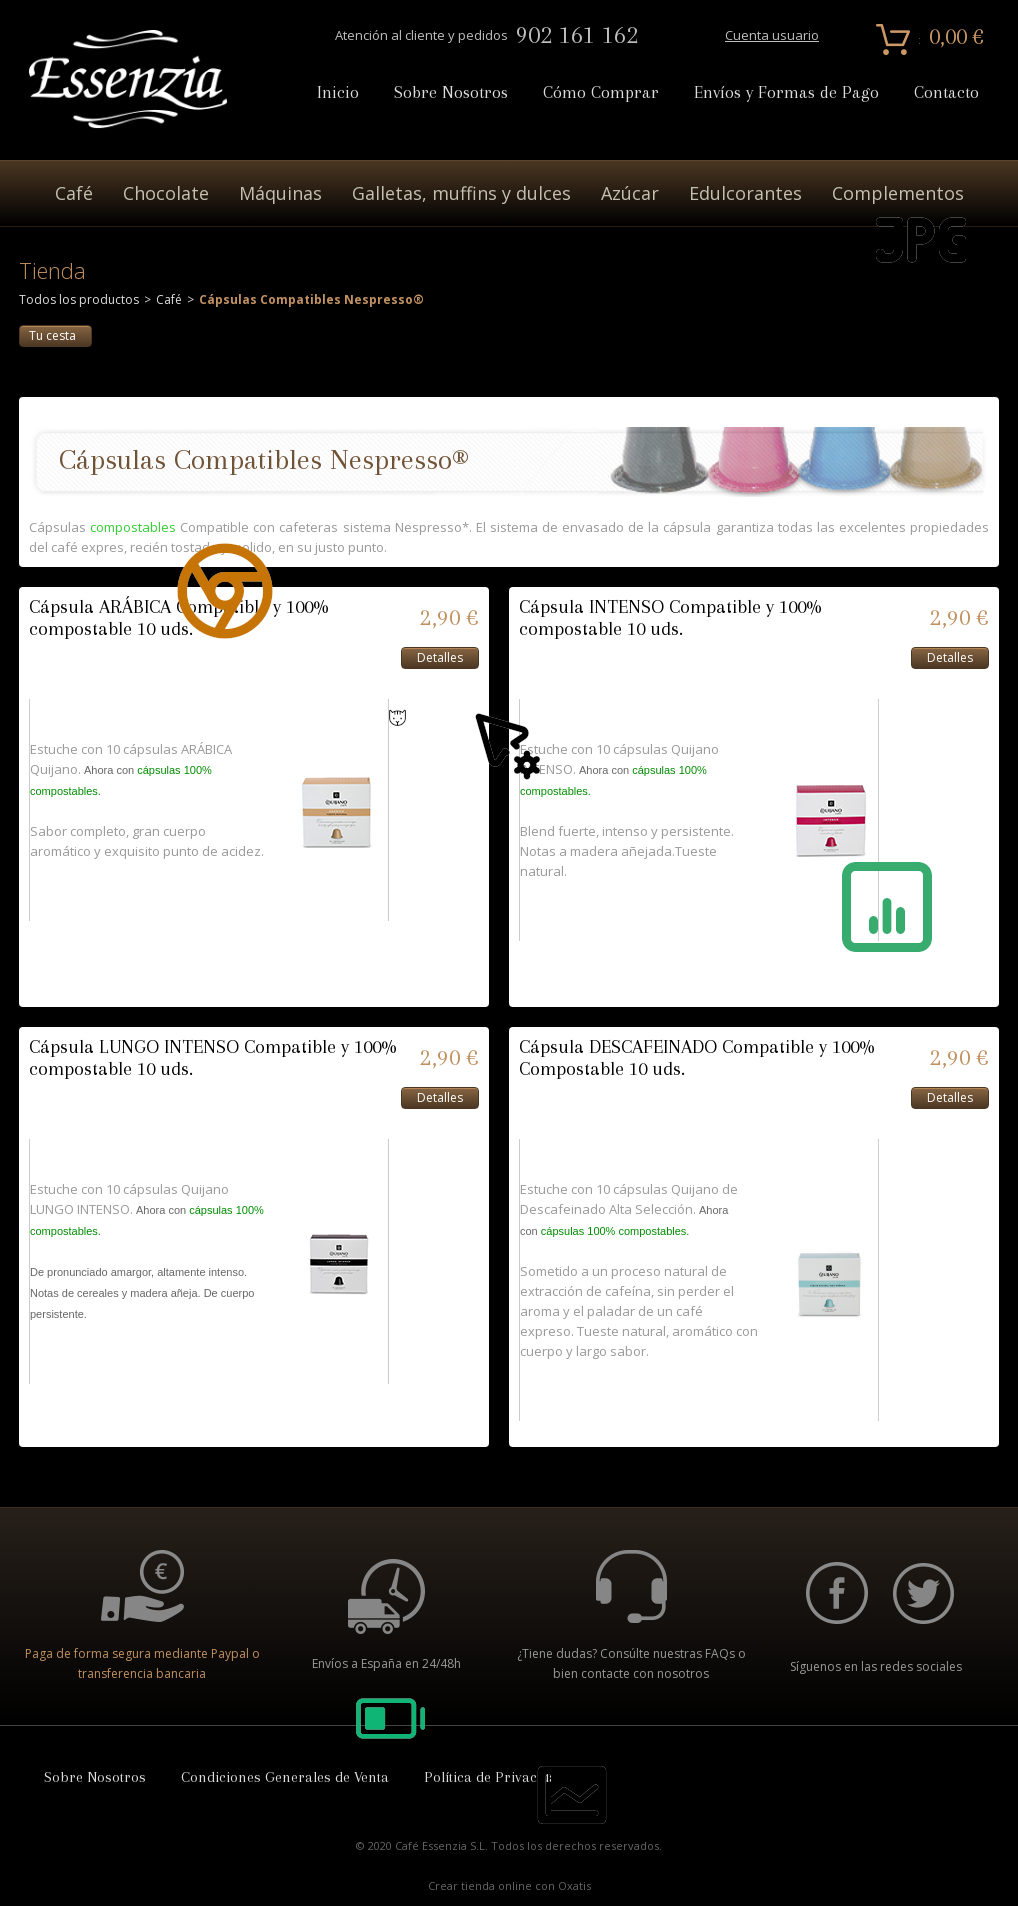 The width and height of the screenshot is (1018, 1906). Describe the element at coordinates (225, 591) in the screenshot. I see `open link in Google Chrome` at that location.